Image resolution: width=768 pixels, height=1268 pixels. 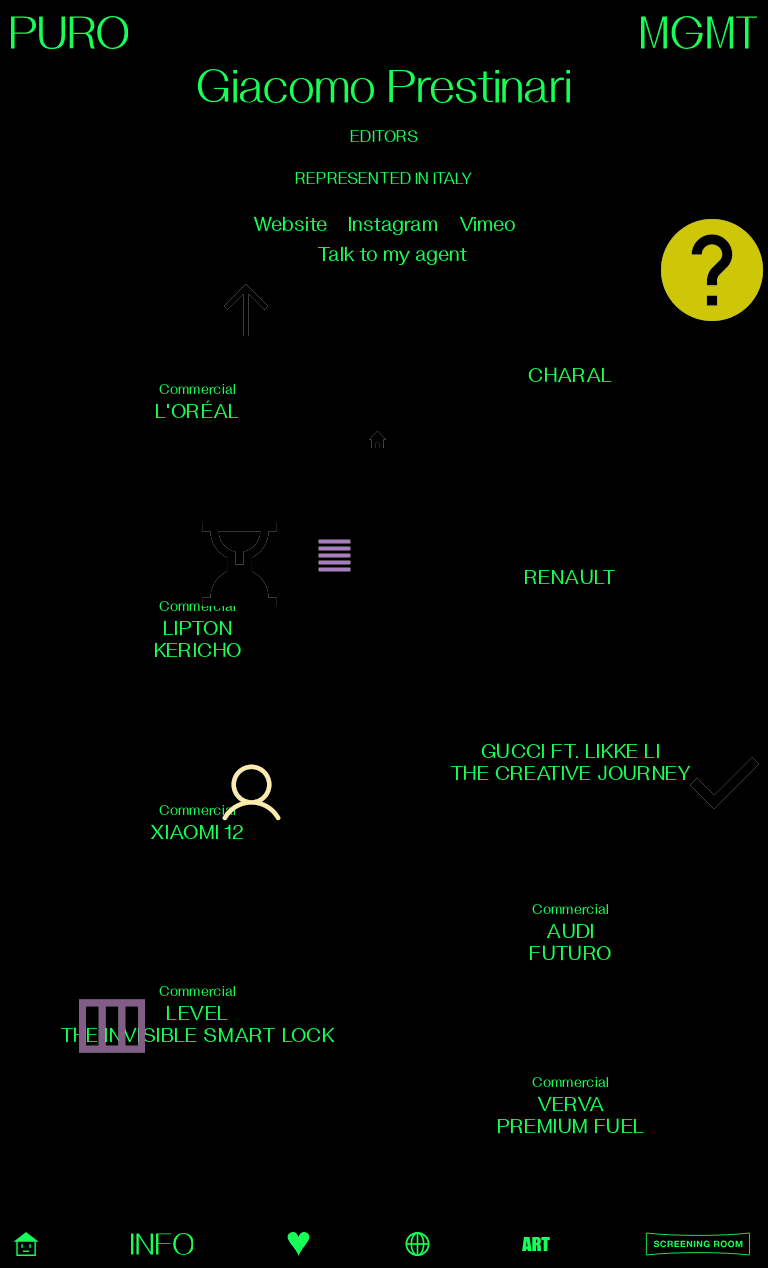 What do you see at coordinates (712, 270) in the screenshot?
I see `access help or support` at bounding box center [712, 270].